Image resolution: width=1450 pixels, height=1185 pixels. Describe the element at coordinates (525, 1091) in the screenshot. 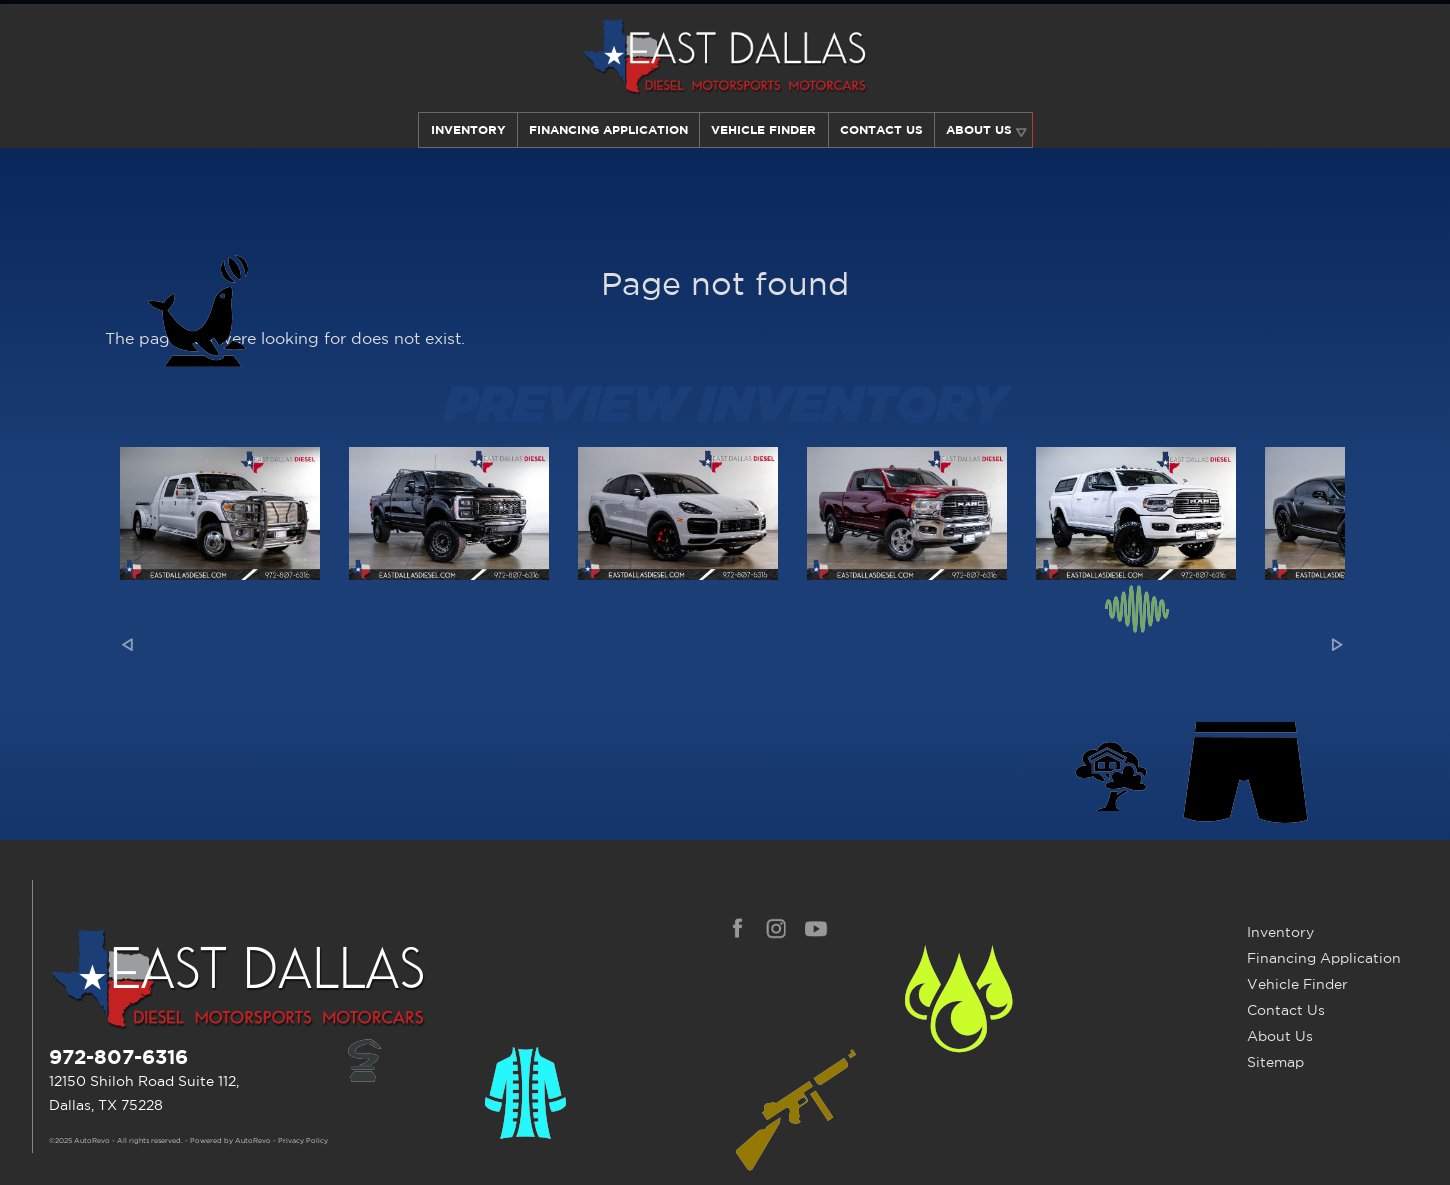

I see `select pirate costume or outfit` at that location.